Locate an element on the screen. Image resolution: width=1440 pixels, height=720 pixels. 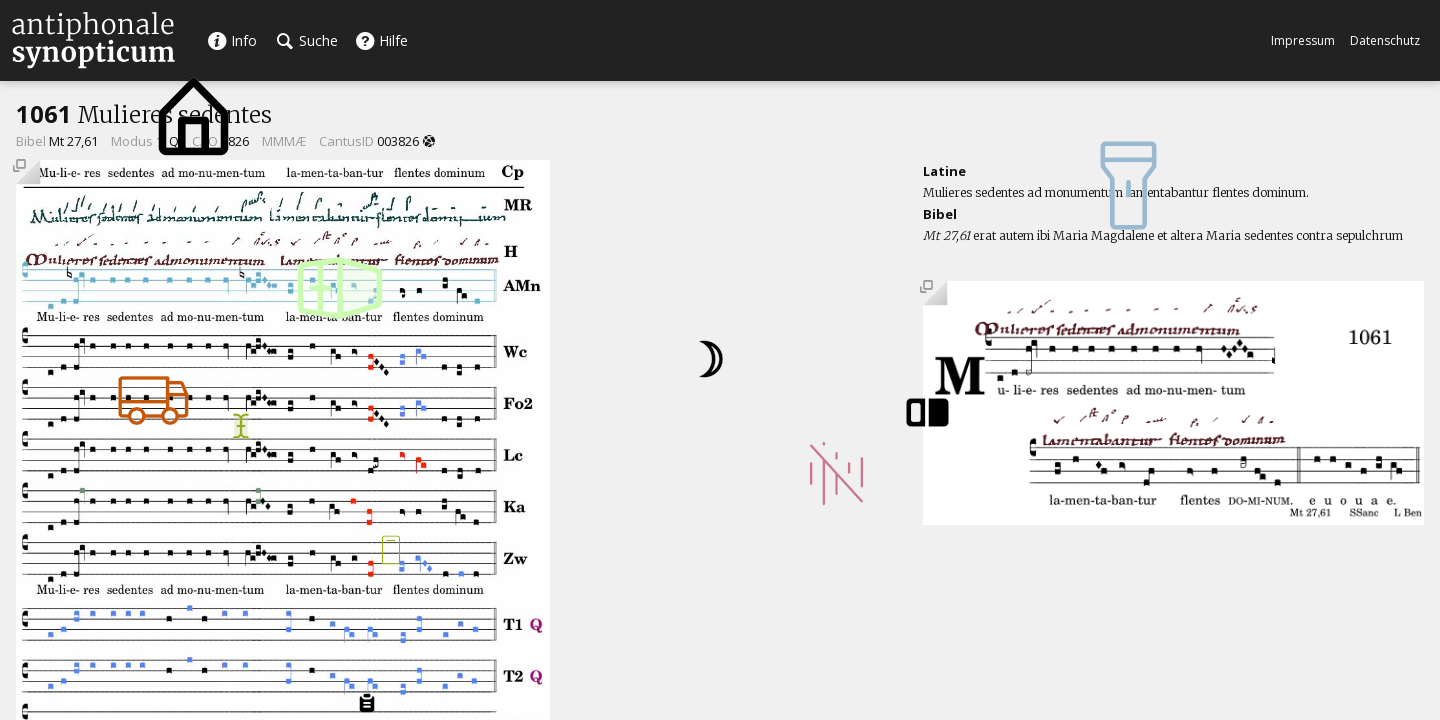
text input cursor indicating editable field is located at coordinates (241, 426).